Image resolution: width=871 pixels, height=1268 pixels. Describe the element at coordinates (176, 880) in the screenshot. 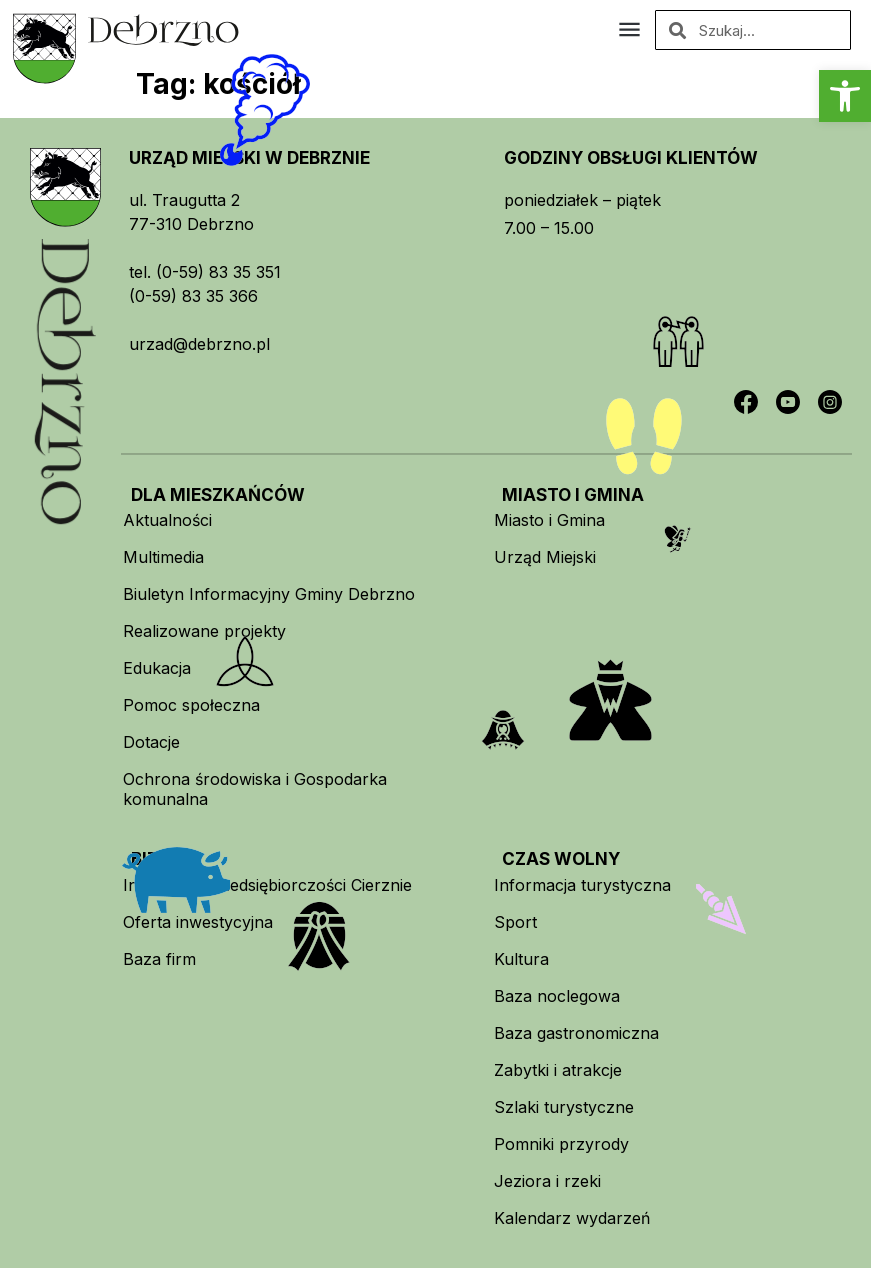

I see `view farm animals or livestock` at that location.